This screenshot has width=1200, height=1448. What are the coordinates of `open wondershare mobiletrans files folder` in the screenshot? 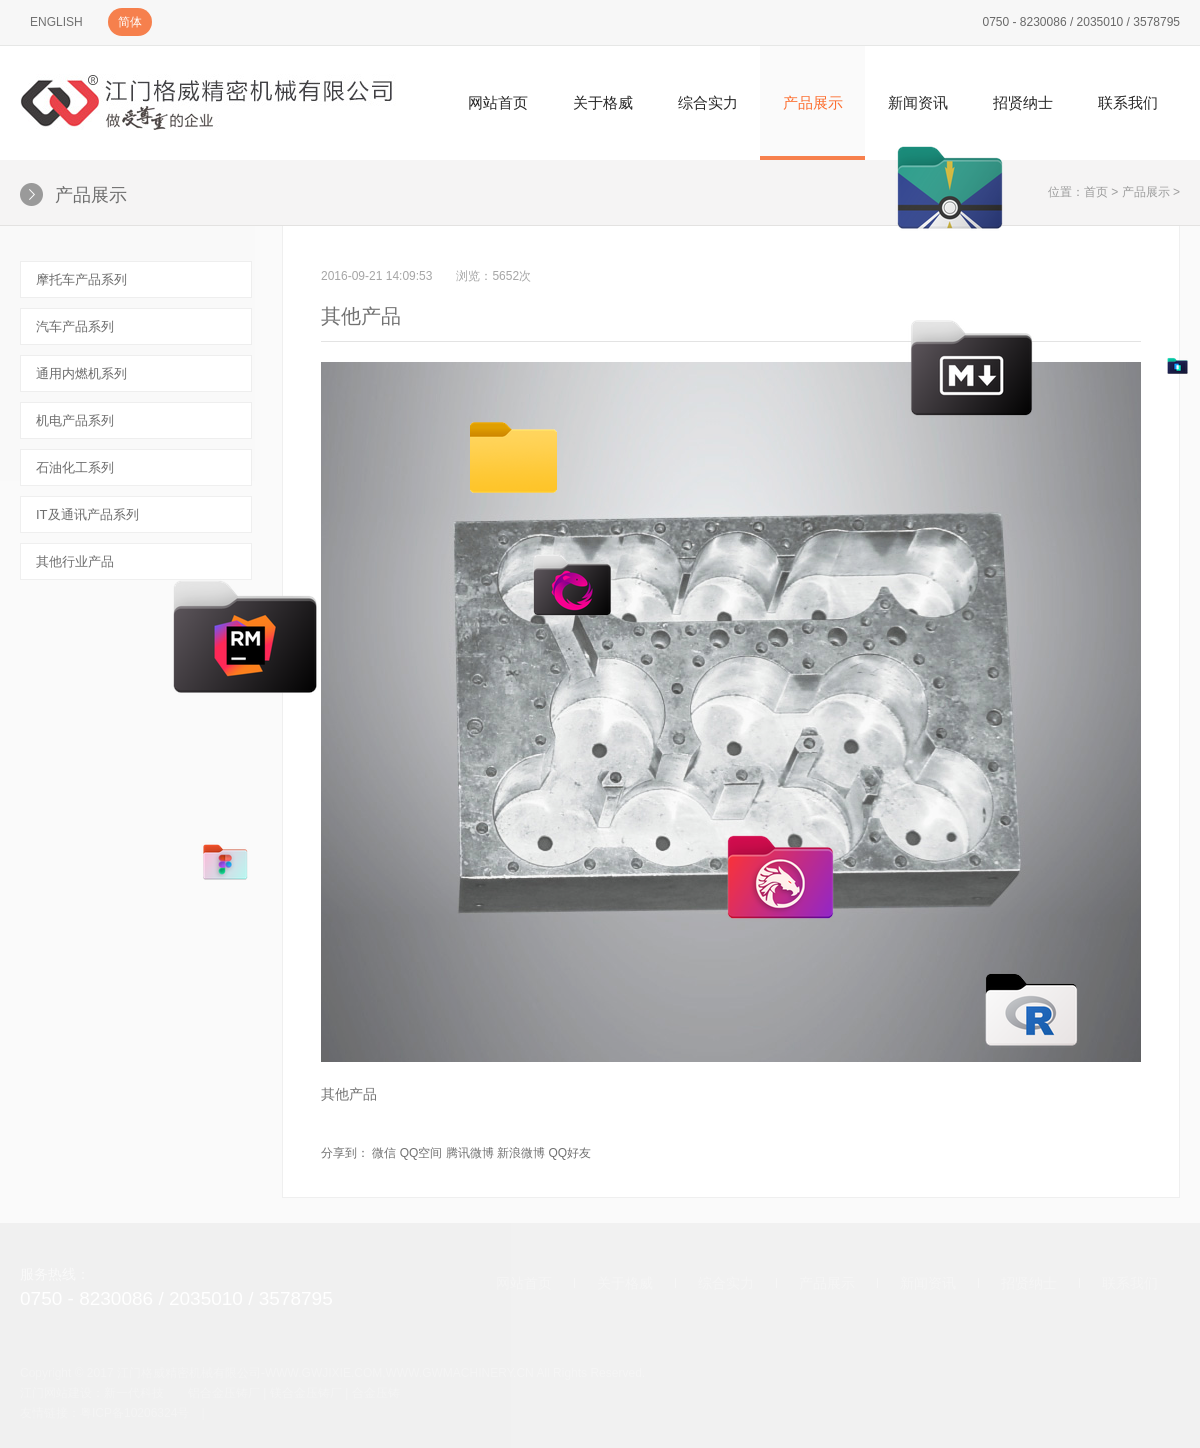 It's located at (1177, 366).